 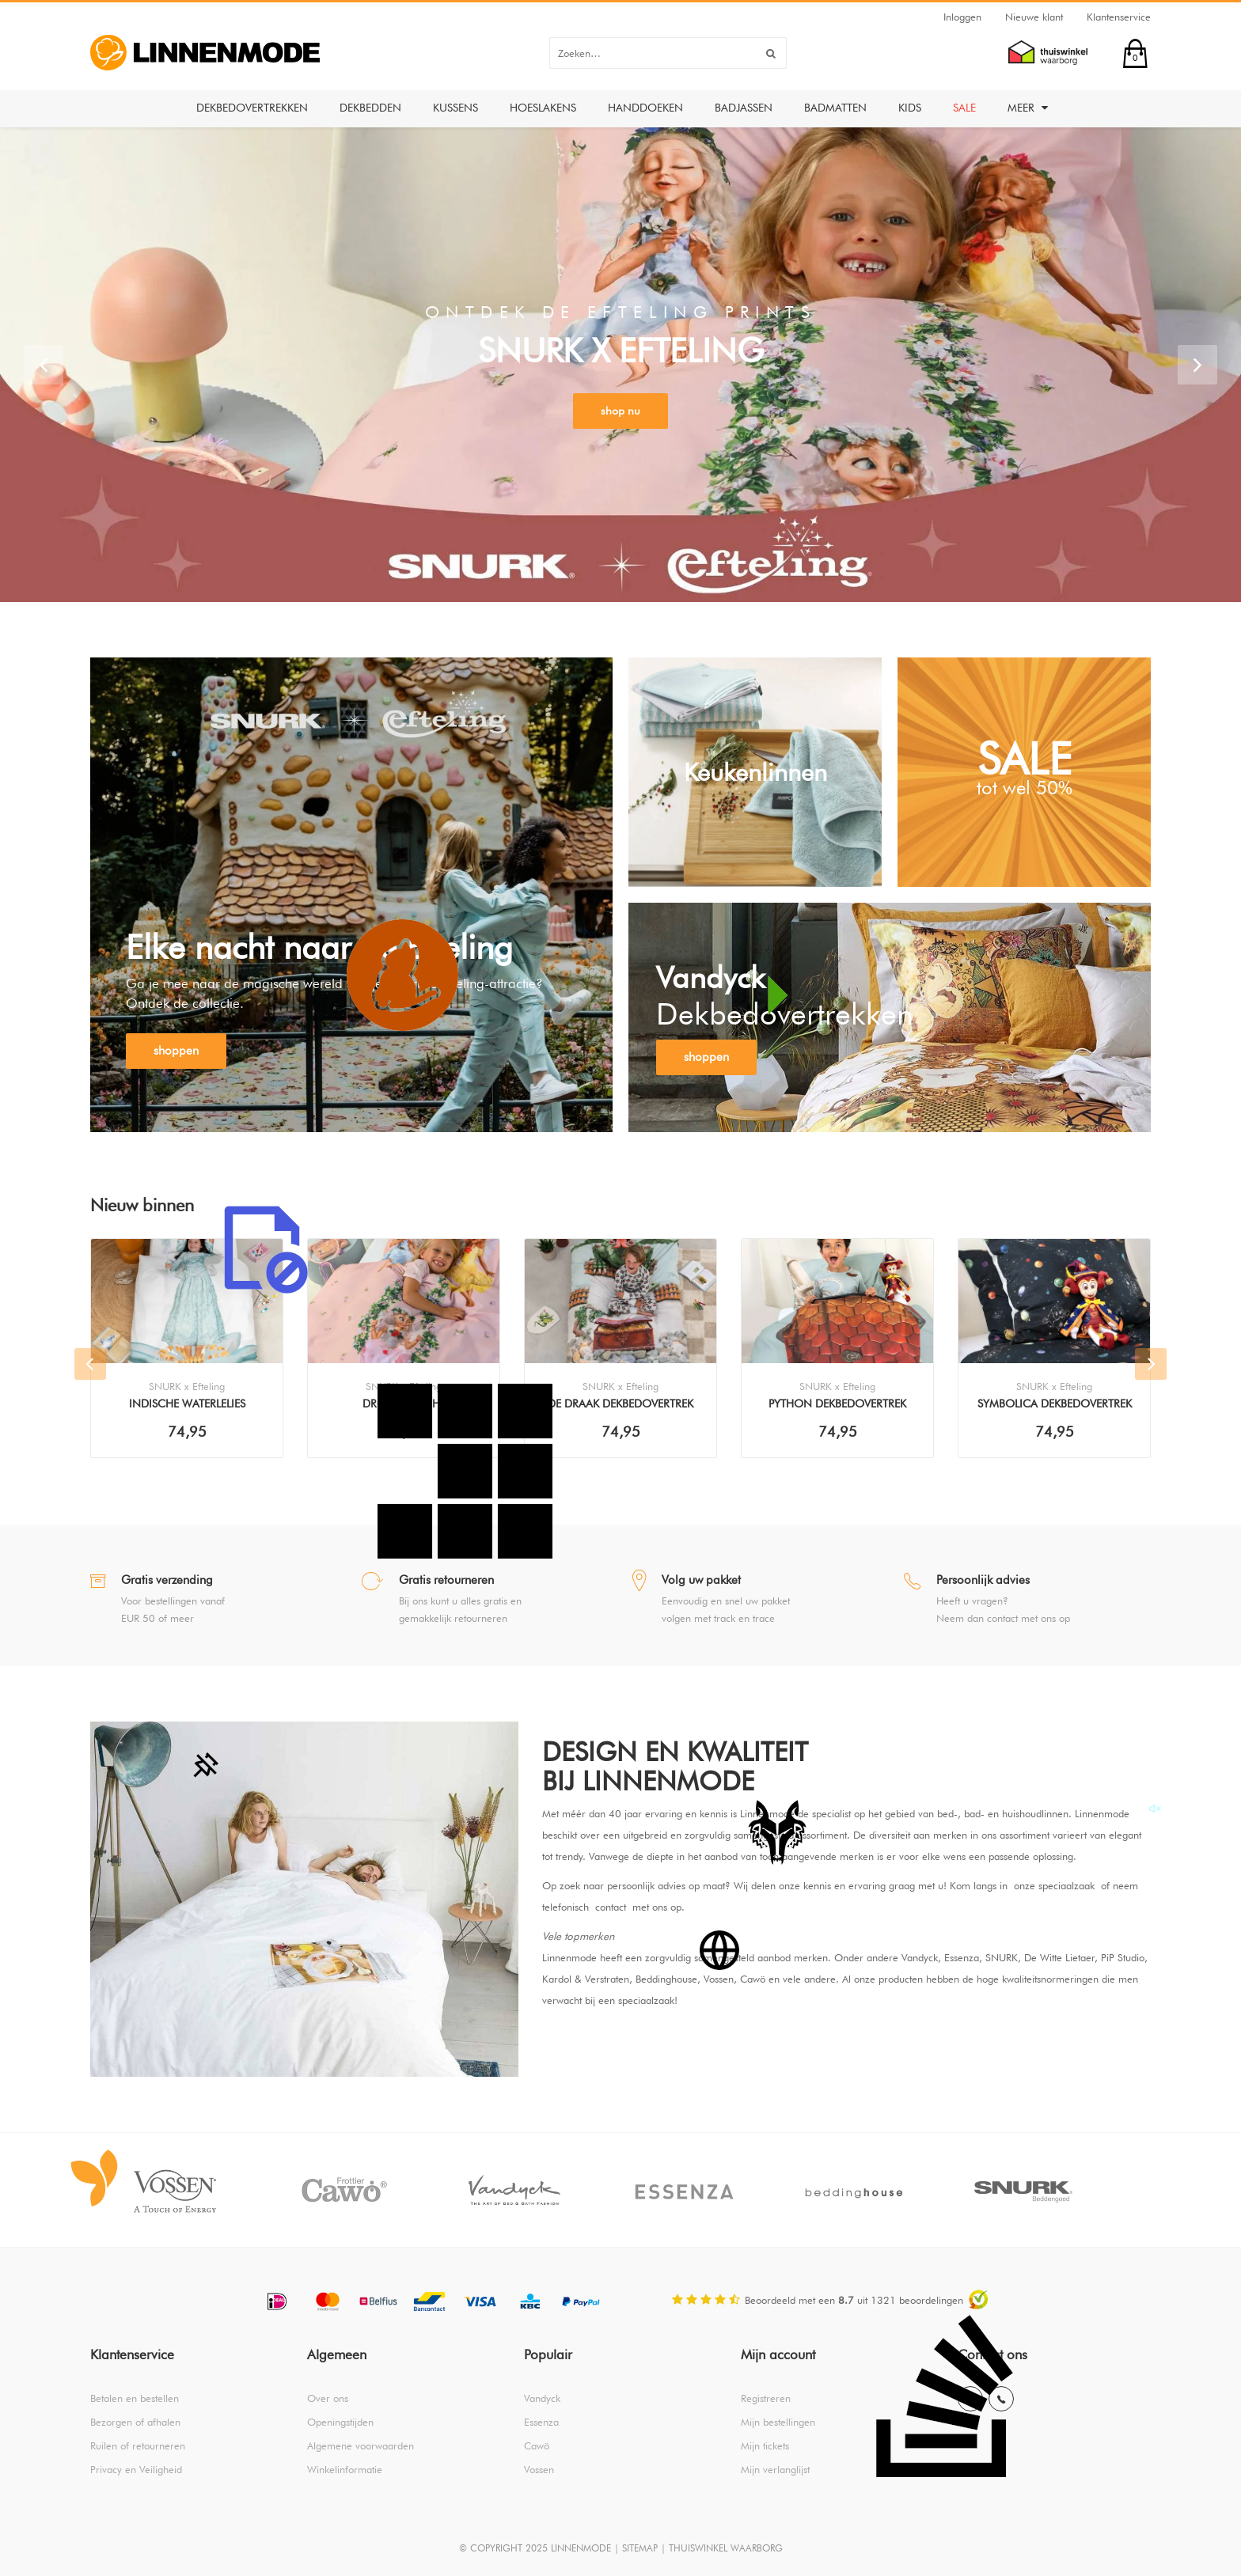 I want to click on pnpm package manager logo, so click(x=465, y=1471).